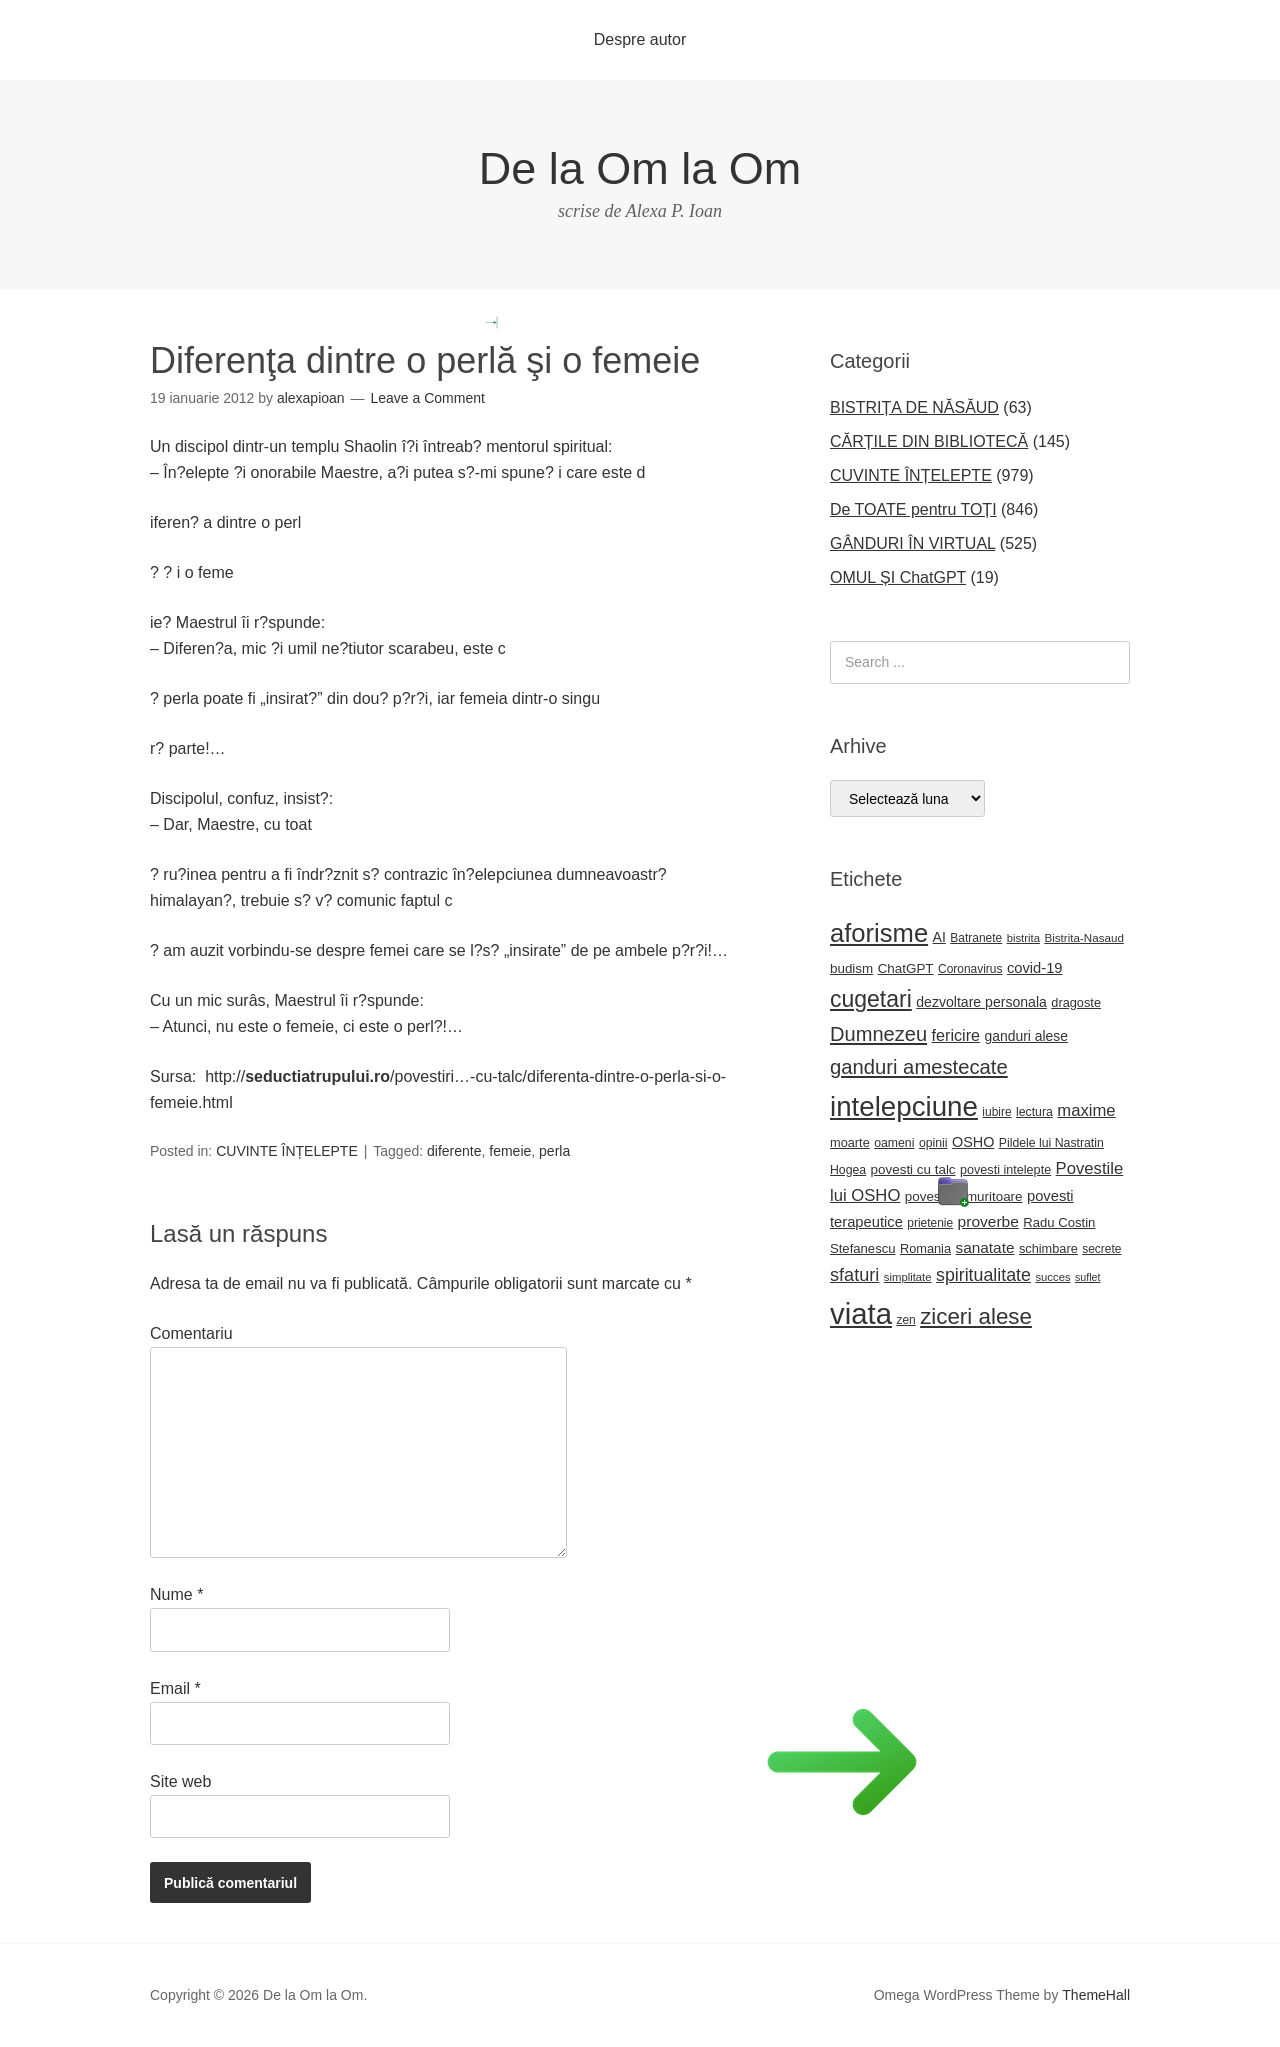 This screenshot has width=1280, height=2047. What do you see at coordinates (842, 1762) in the screenshot?
I see `move a file or folder to a new location` at bounding box center [842, 1762].